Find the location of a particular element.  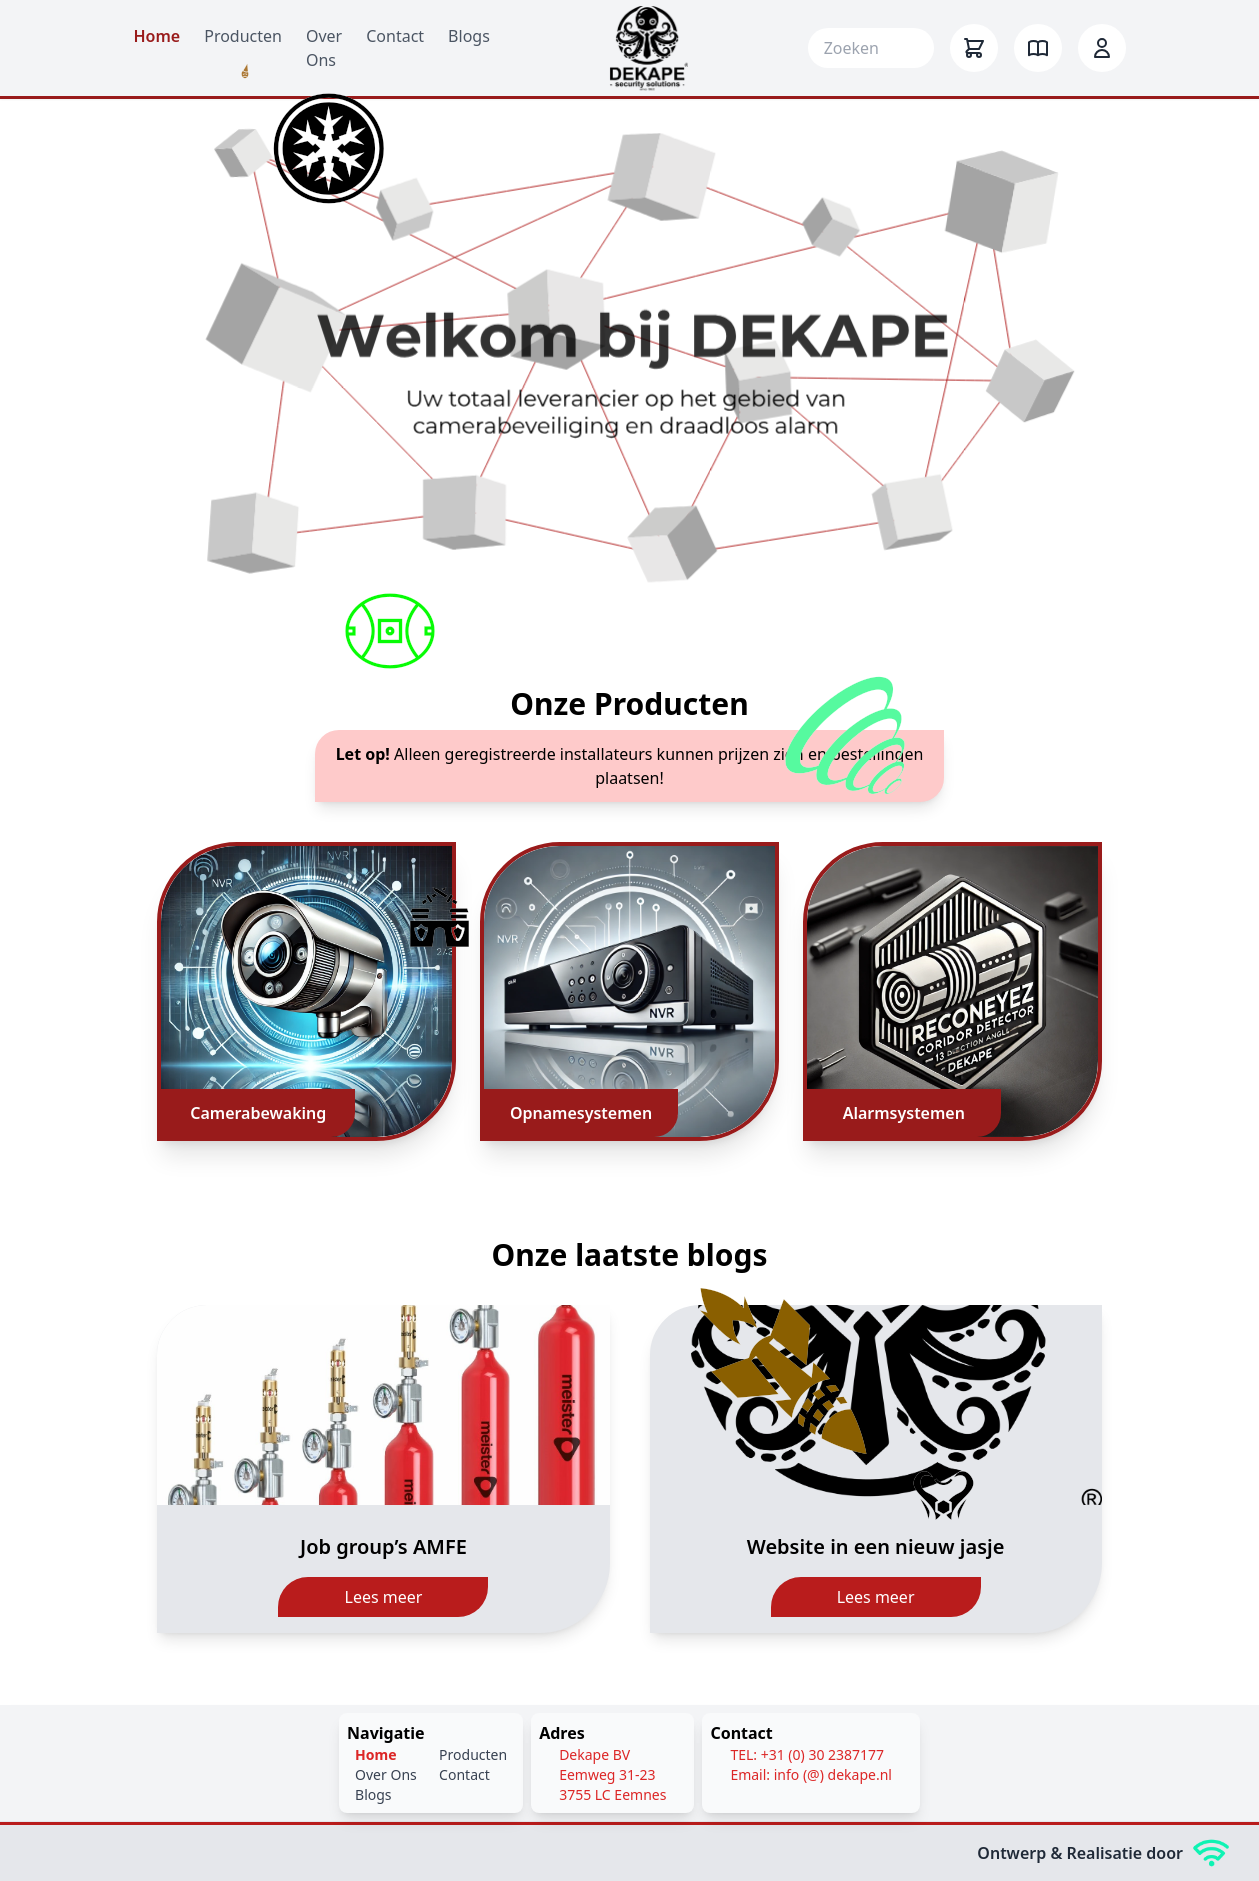

activate ice or frost ability is located at coordinates (329, 149).